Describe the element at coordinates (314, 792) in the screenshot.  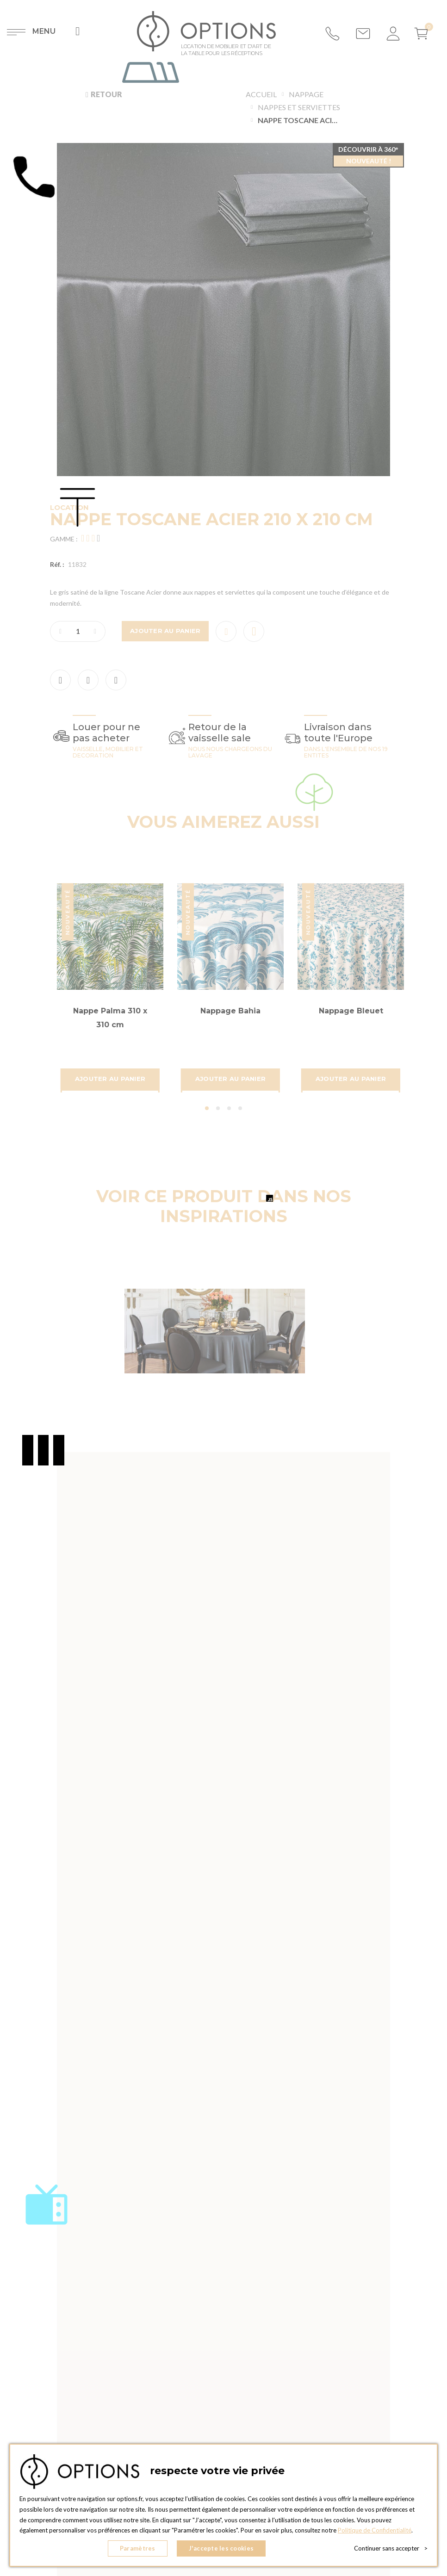
I see `access nature or parks category` at that location.